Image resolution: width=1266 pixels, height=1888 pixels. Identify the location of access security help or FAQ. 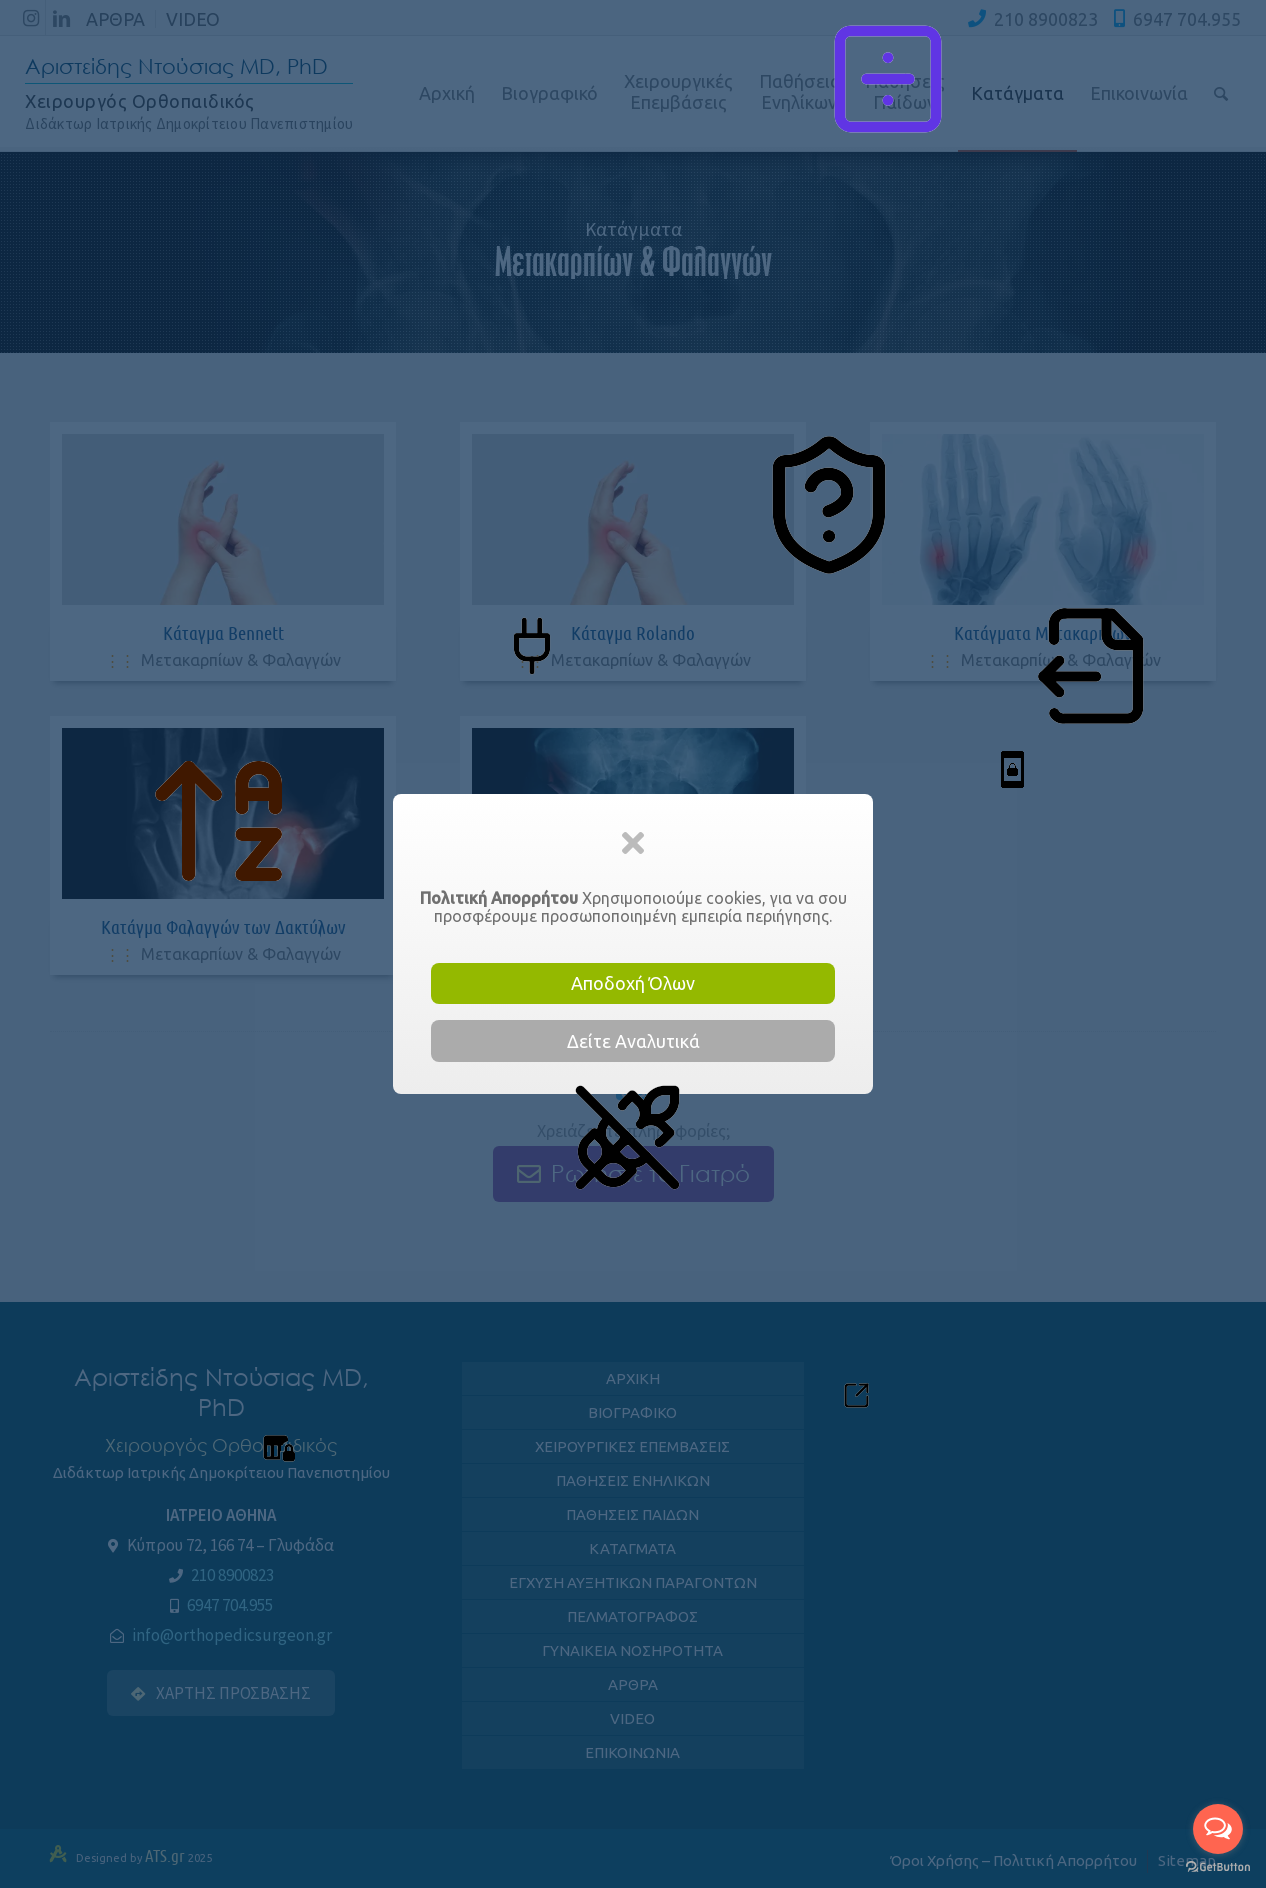
(829, 505).